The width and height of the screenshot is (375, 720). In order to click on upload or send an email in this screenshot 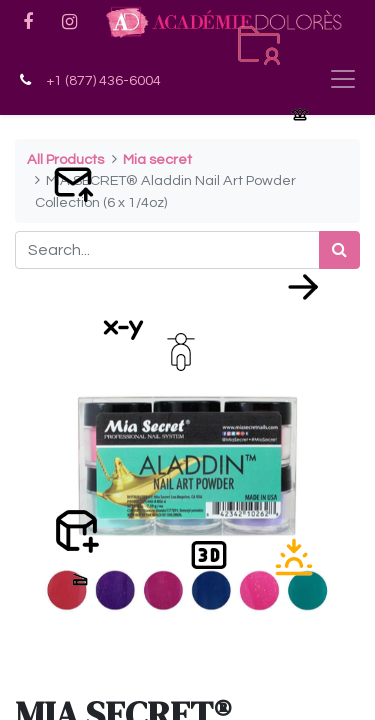, I will do `click(73, 182)`.